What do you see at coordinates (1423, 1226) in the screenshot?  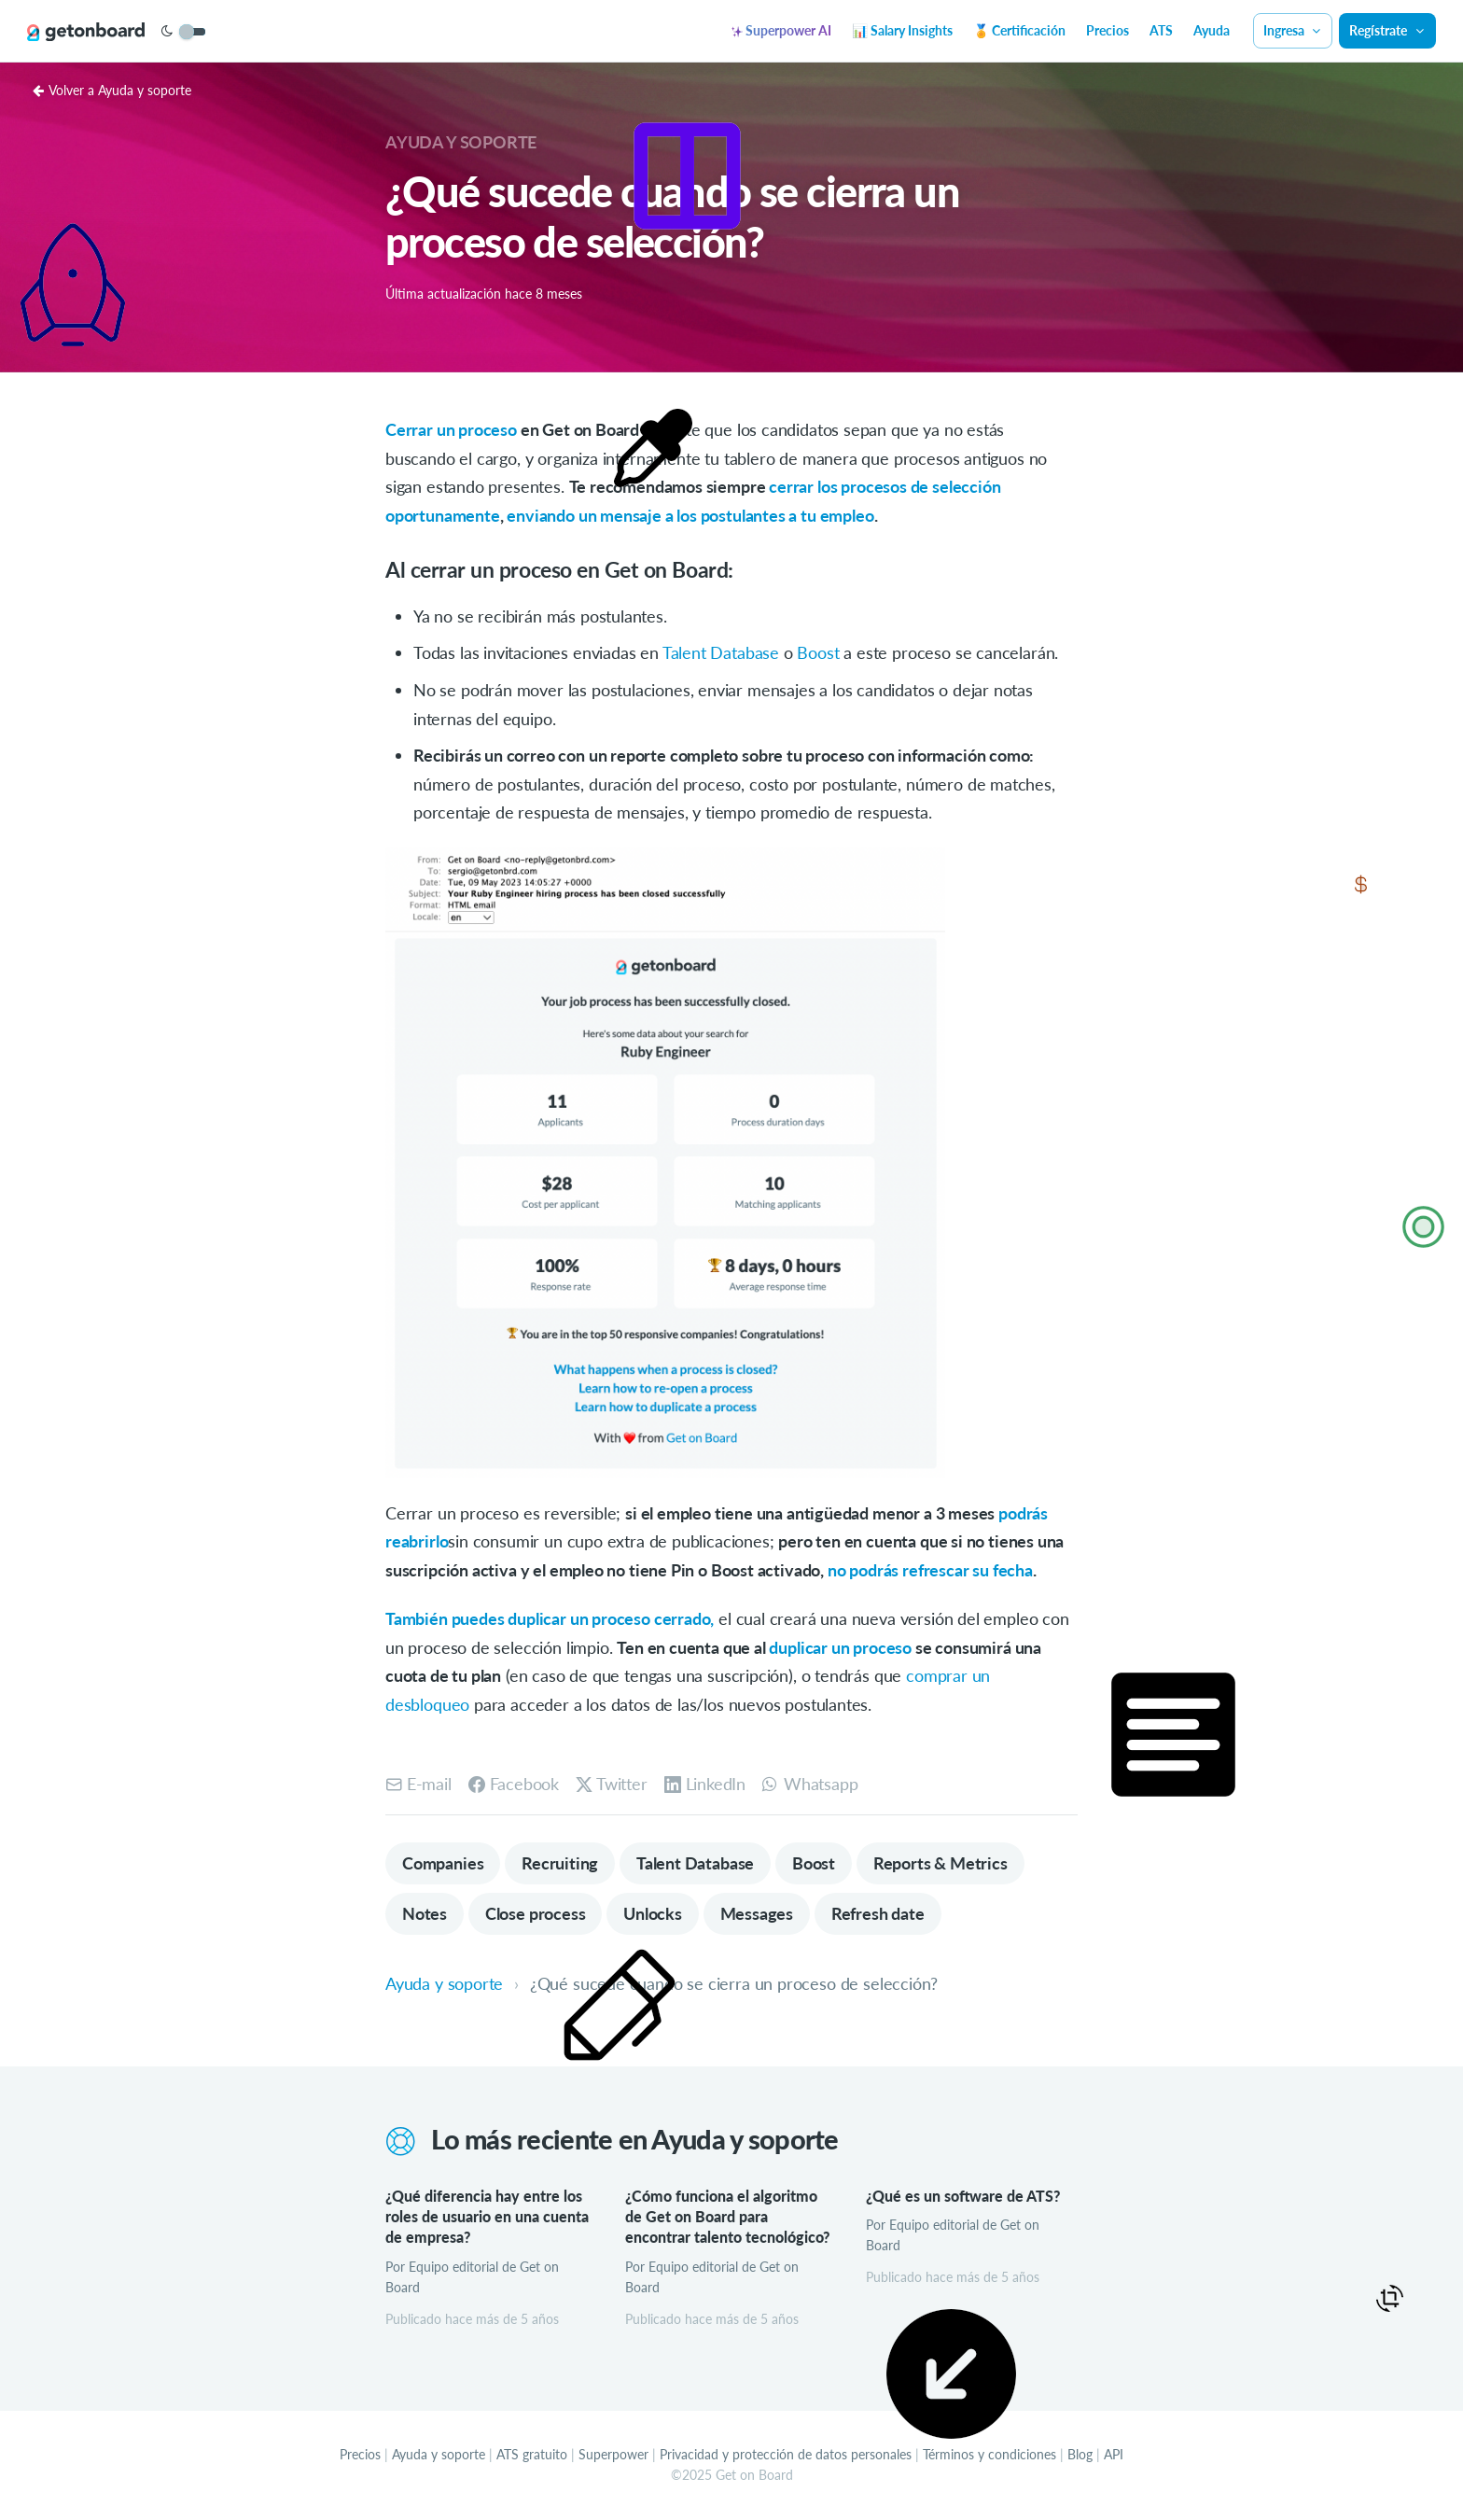 I see `select a single option from a list` at bounding box center [1423, 1226].